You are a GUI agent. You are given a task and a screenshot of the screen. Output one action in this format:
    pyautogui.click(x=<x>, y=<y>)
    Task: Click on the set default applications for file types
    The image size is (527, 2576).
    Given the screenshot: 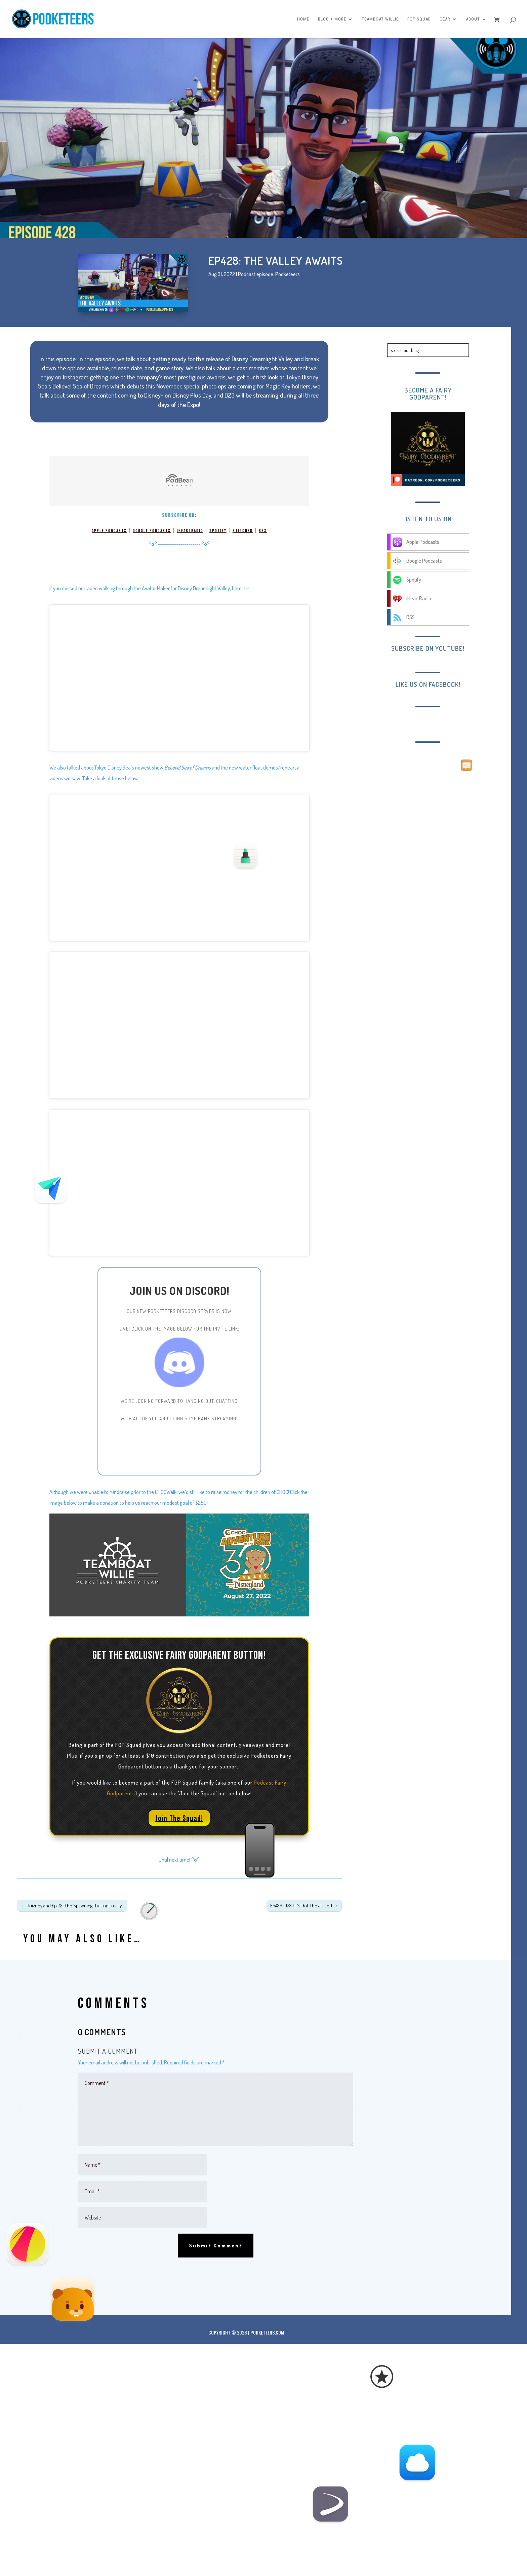 What is the action you would take?
    pyautogui.click(x=382, y=2377)
    